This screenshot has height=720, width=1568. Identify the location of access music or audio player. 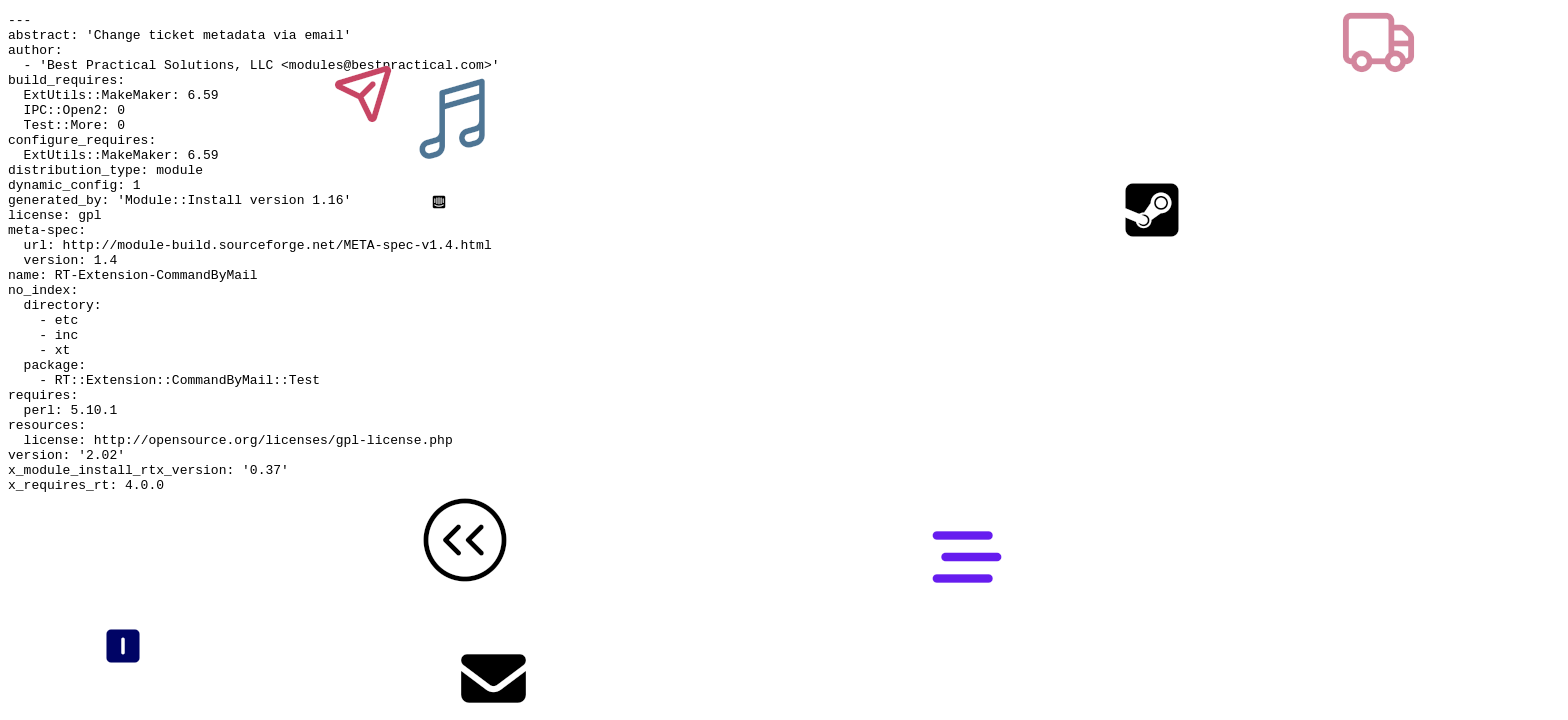
(453, 118).